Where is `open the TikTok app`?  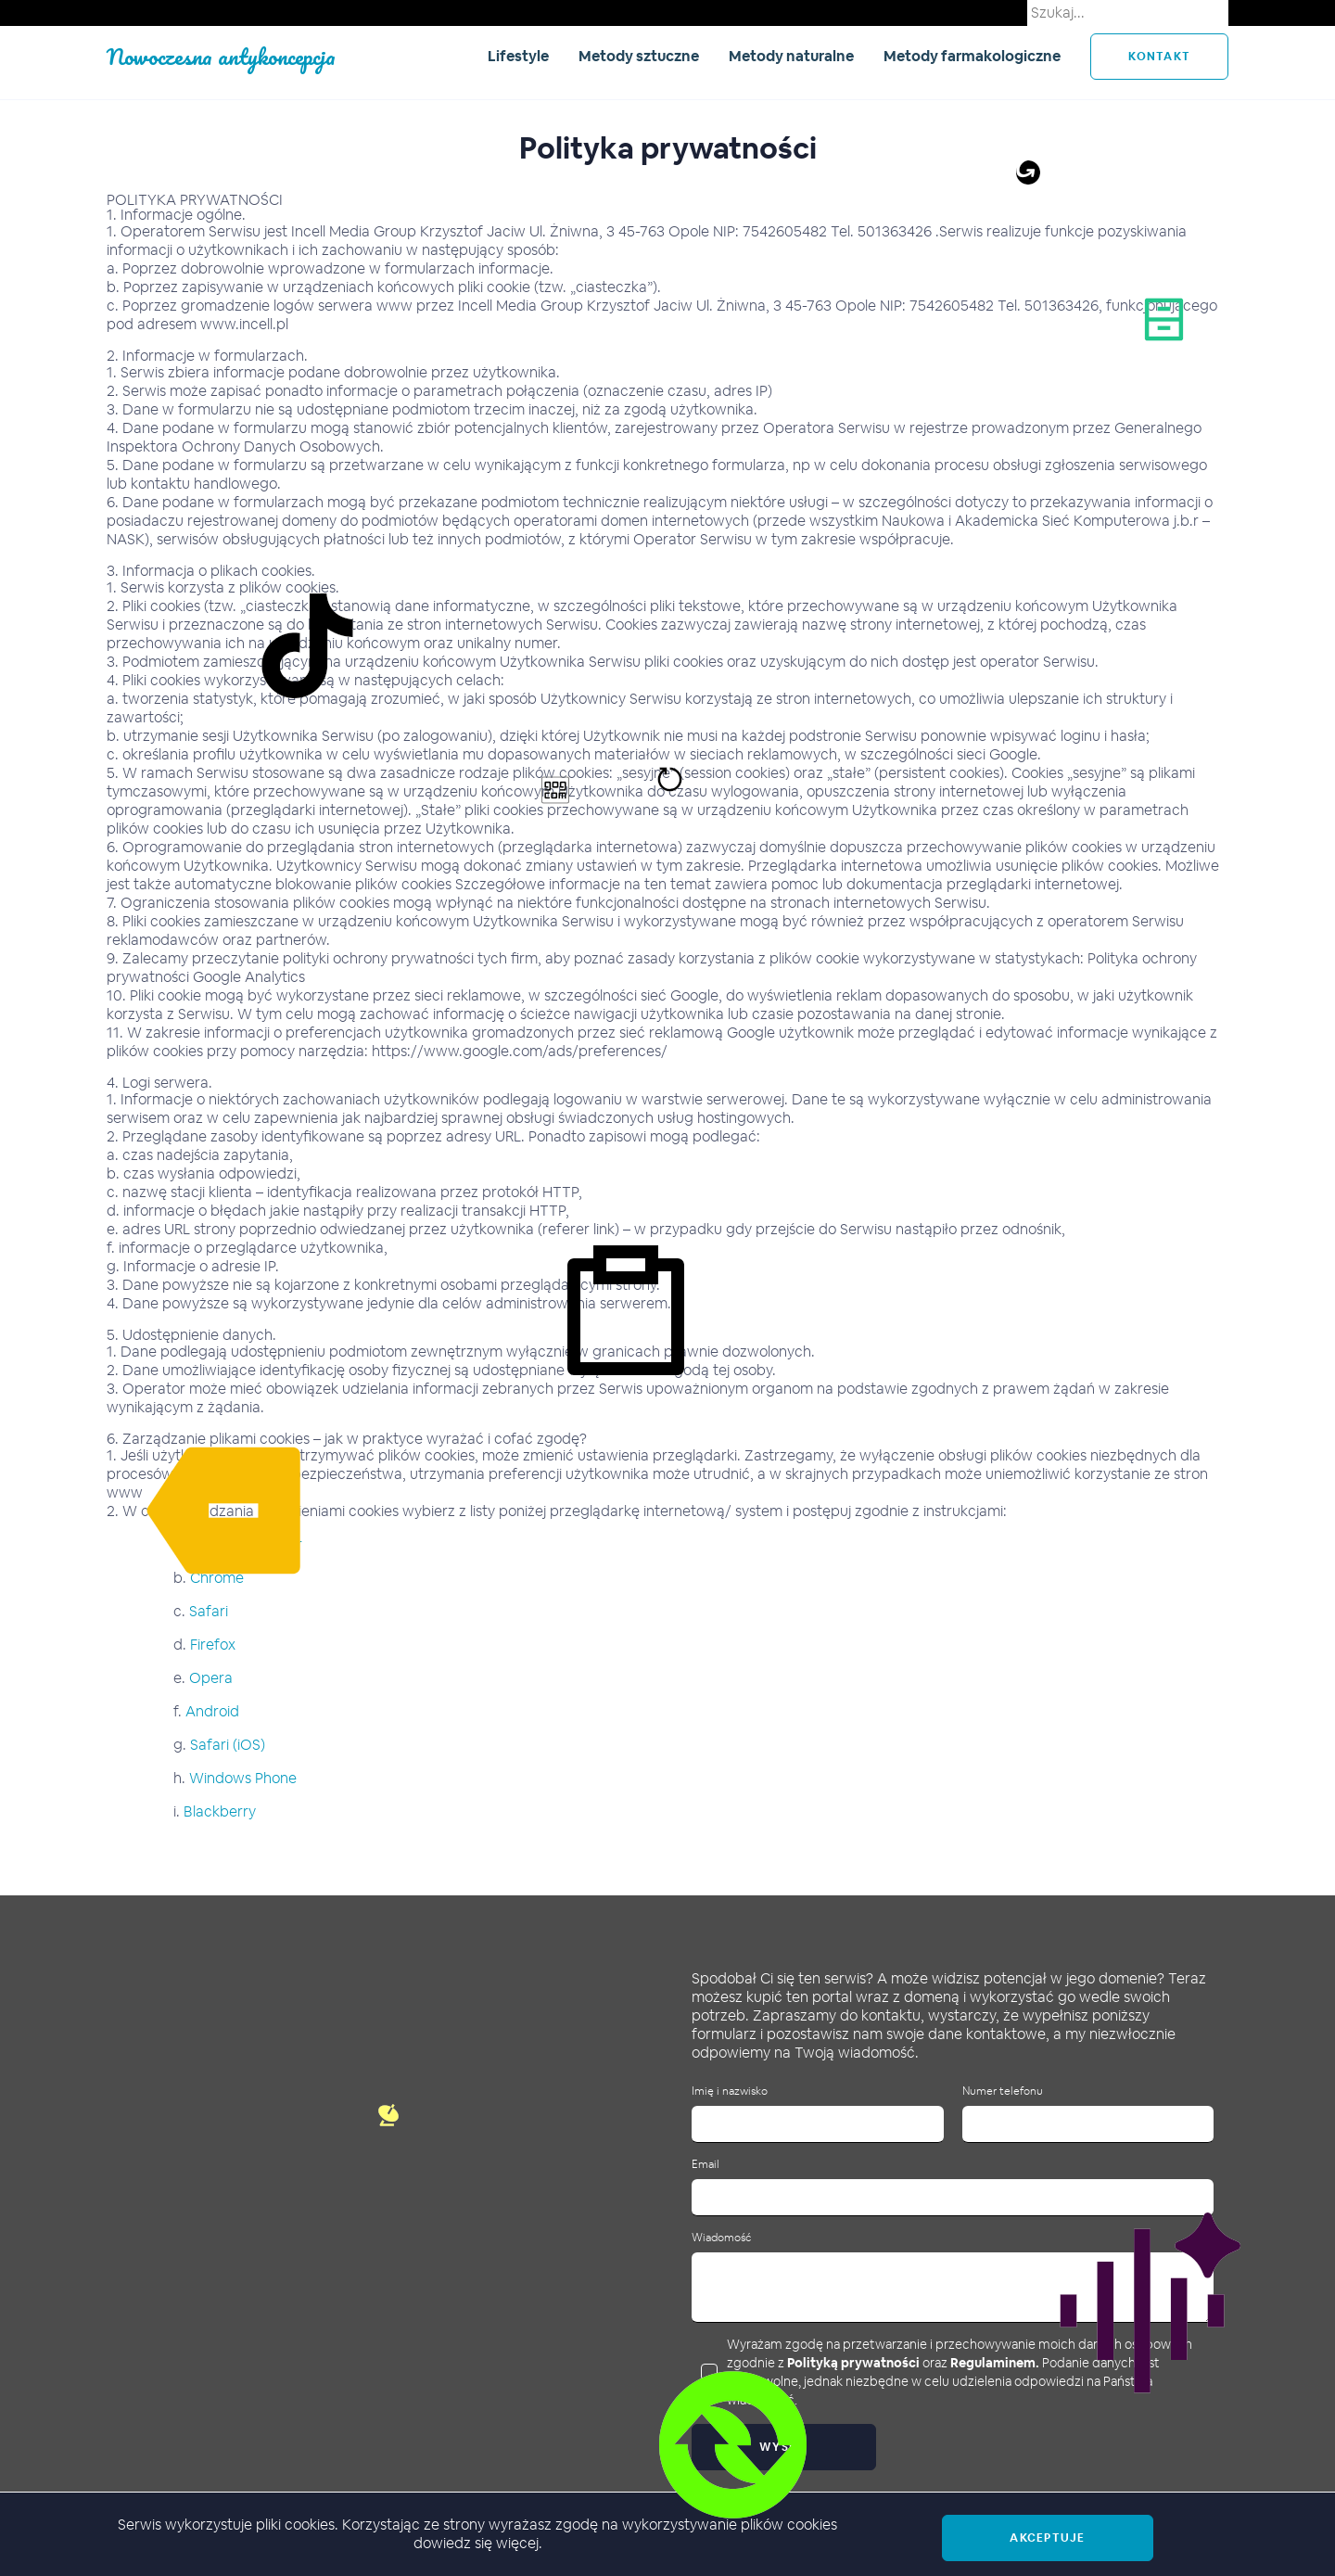 open the TikTok app is located at coordinates (307, 645).